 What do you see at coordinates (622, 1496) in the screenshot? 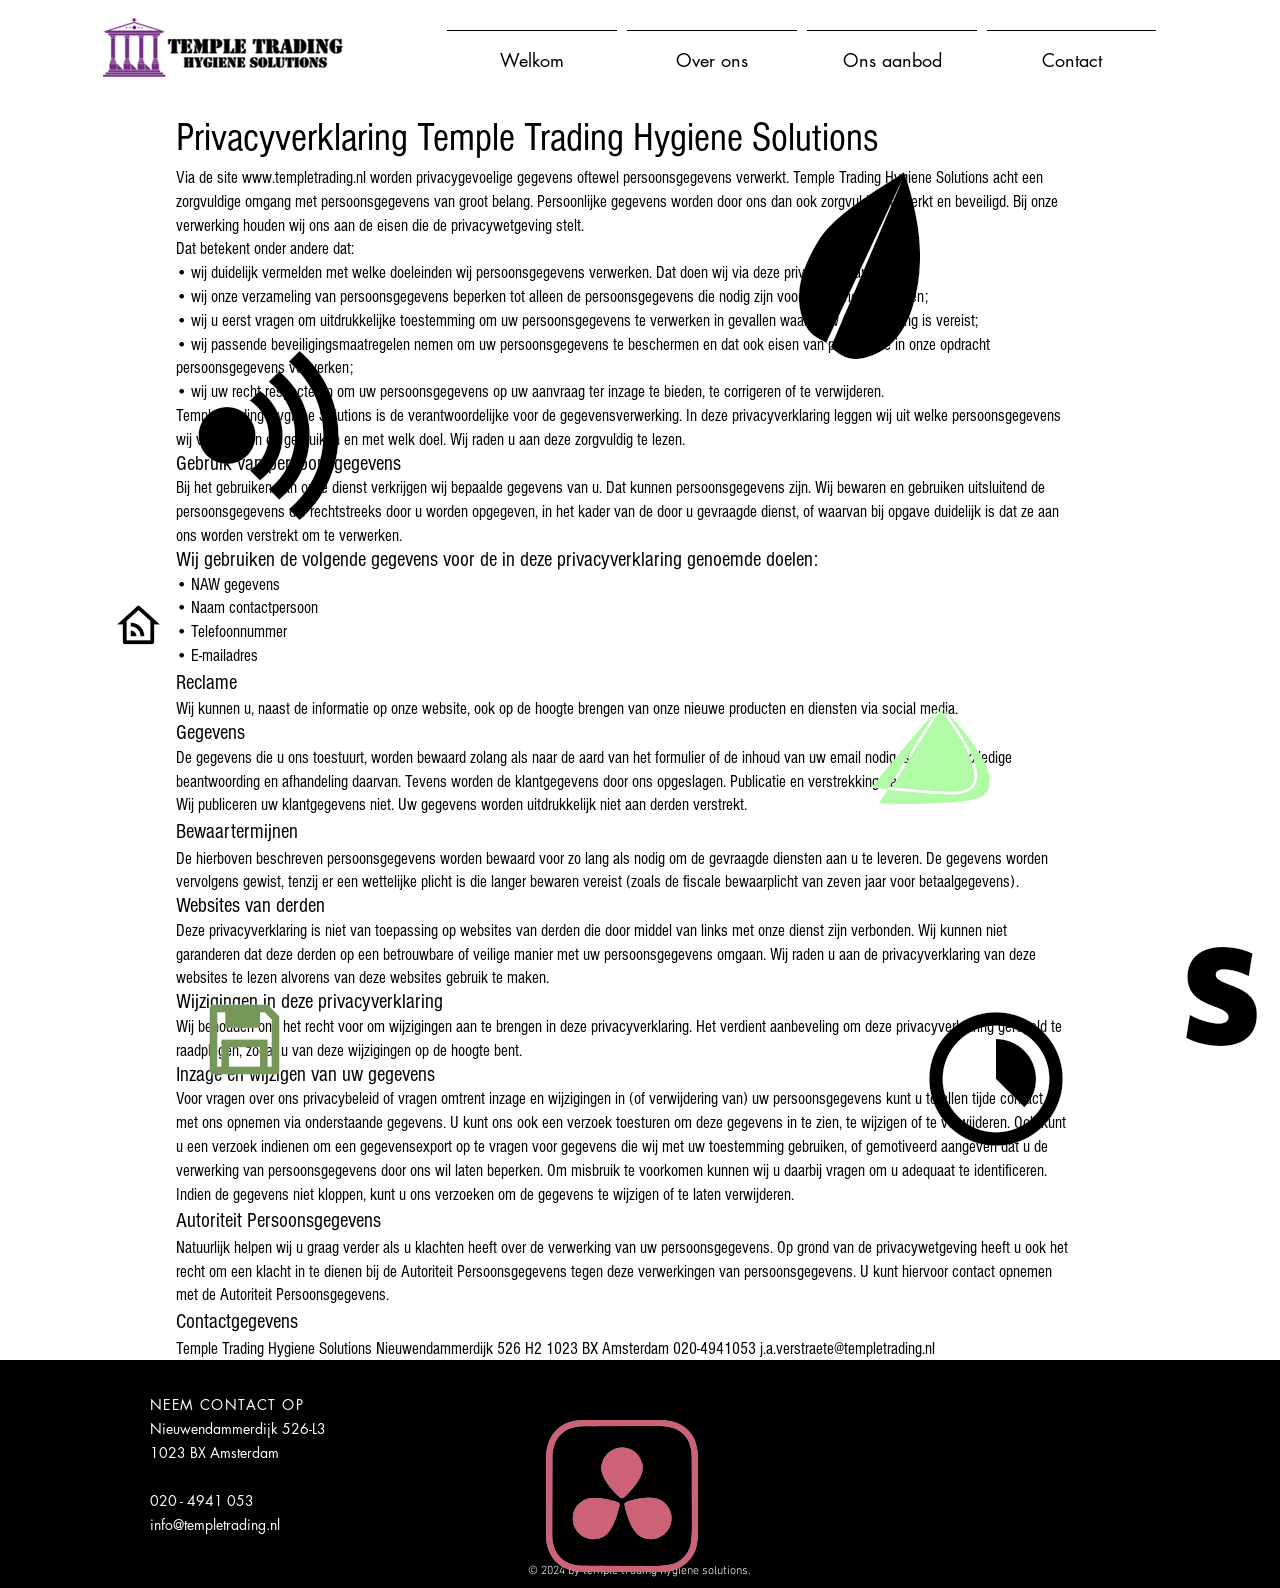
I see `open DaVinci Resolve video editing software` at bounding box center [622, 1496].